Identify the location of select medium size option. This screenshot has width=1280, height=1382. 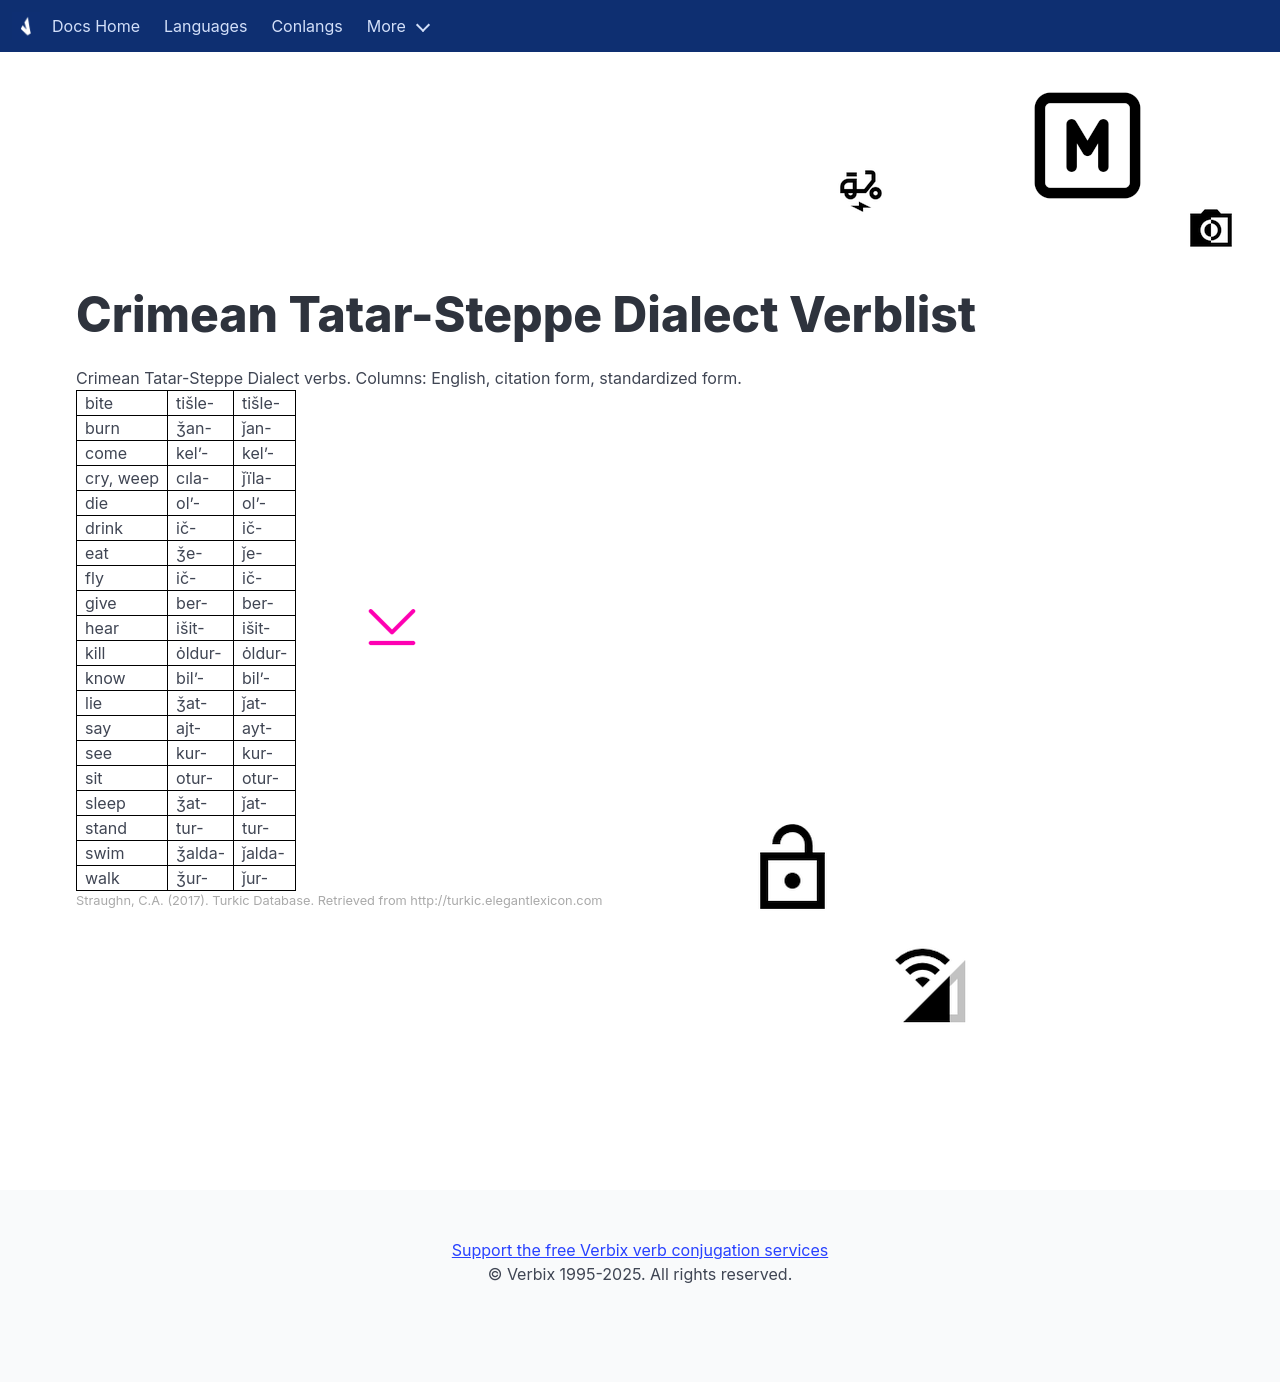
(1087, 145).